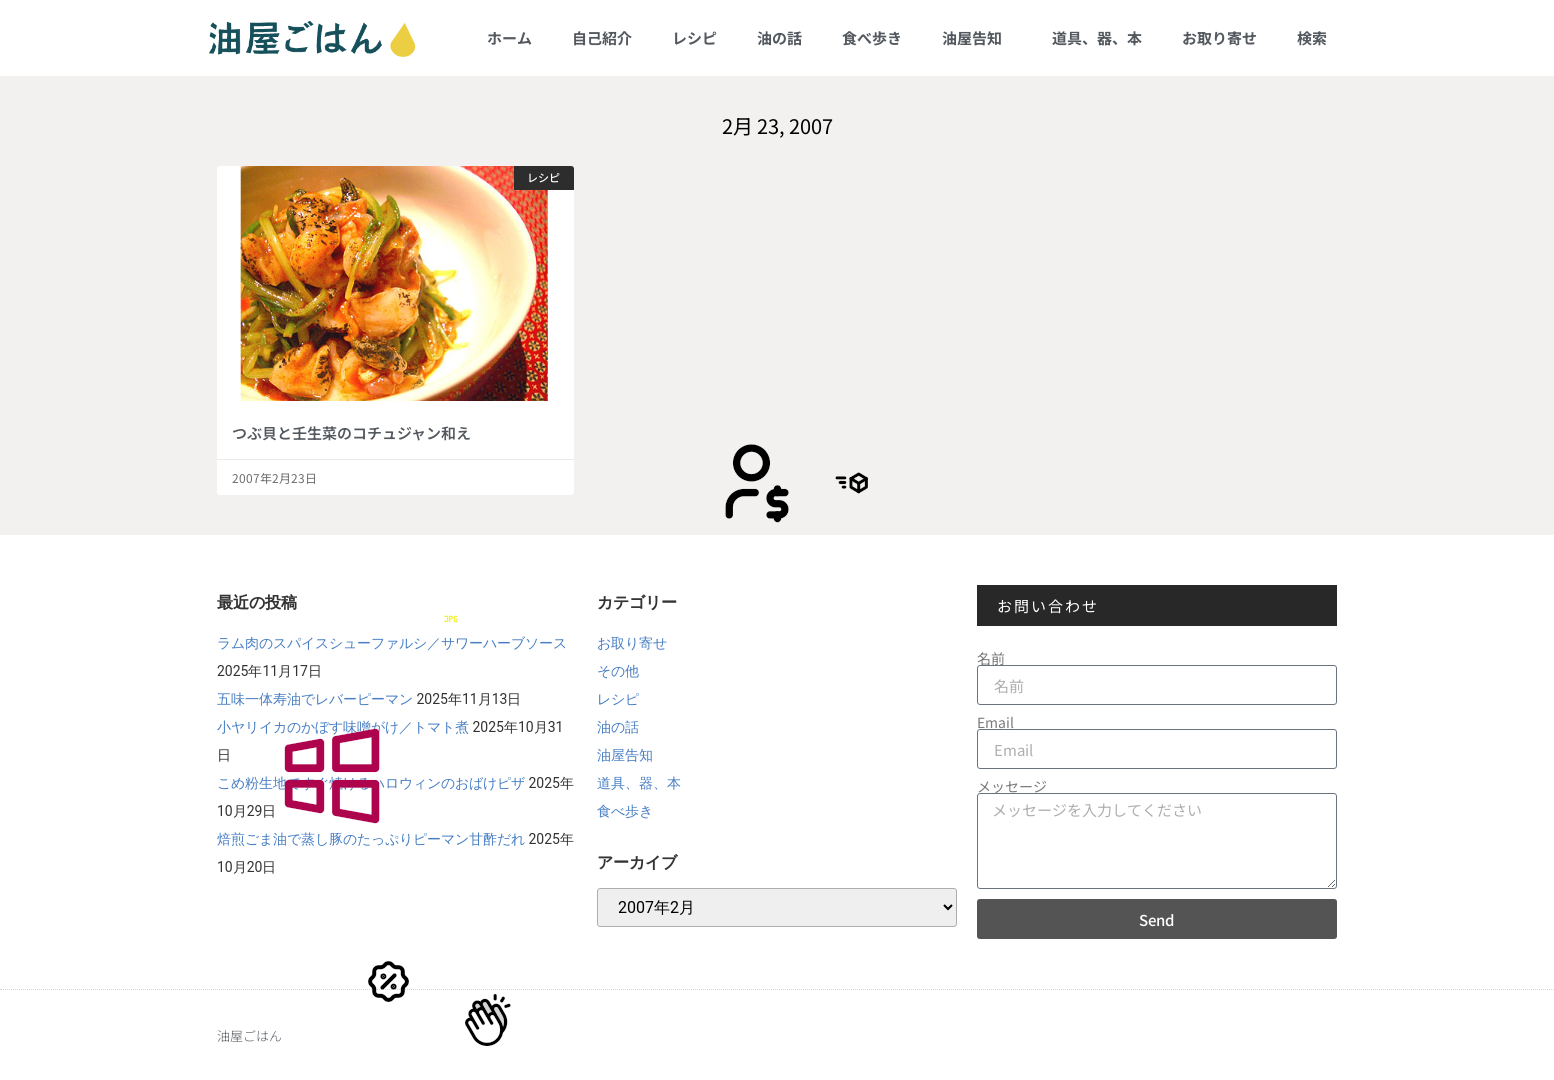 The height and width of the screenshot is (1080, 1554). I want to click on indicates a JPG image file type, so click(451, 619).